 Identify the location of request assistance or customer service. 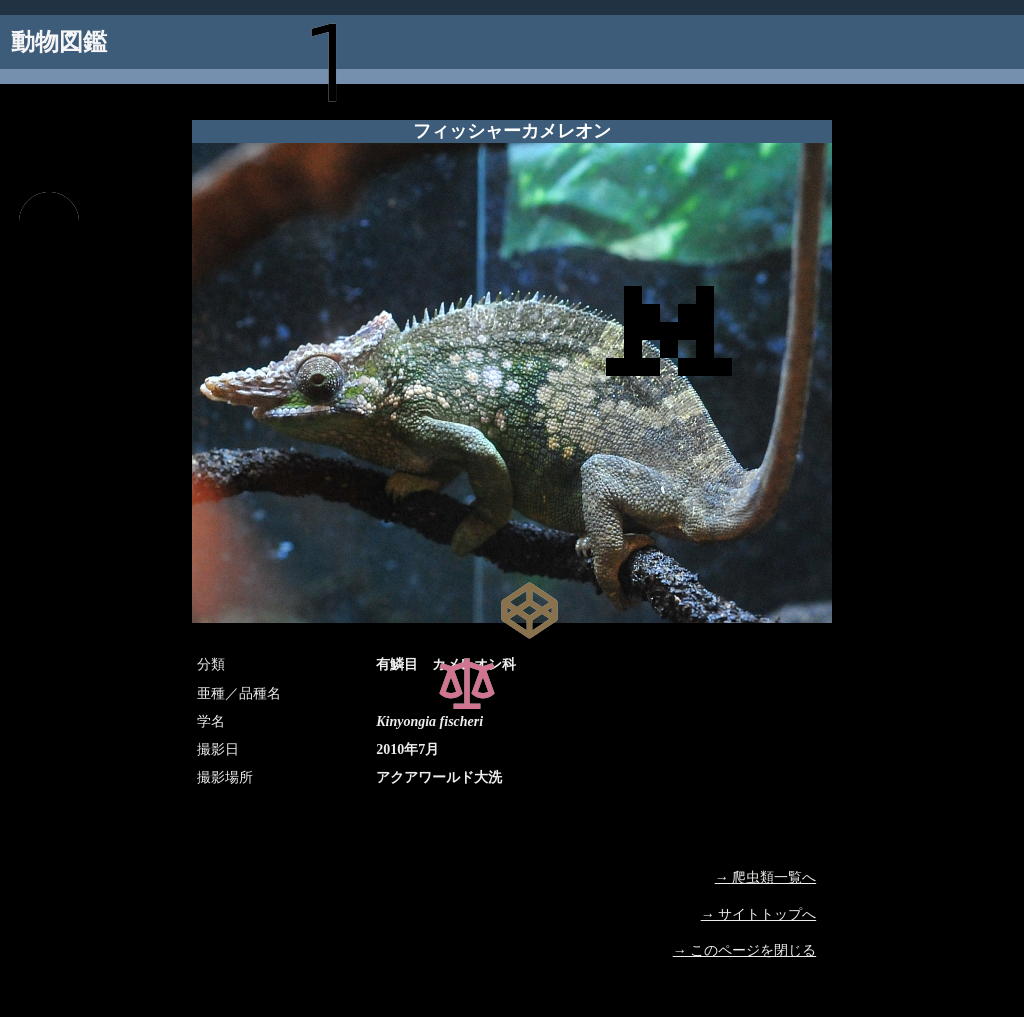
(49, 210).